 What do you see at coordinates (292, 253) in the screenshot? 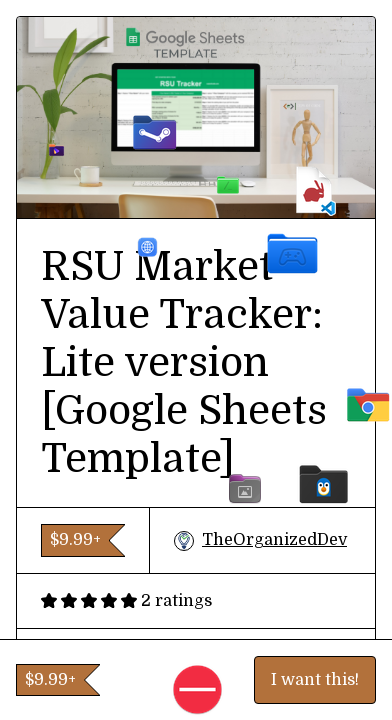
I see `open your games folder` at bounding box center [292, 253].